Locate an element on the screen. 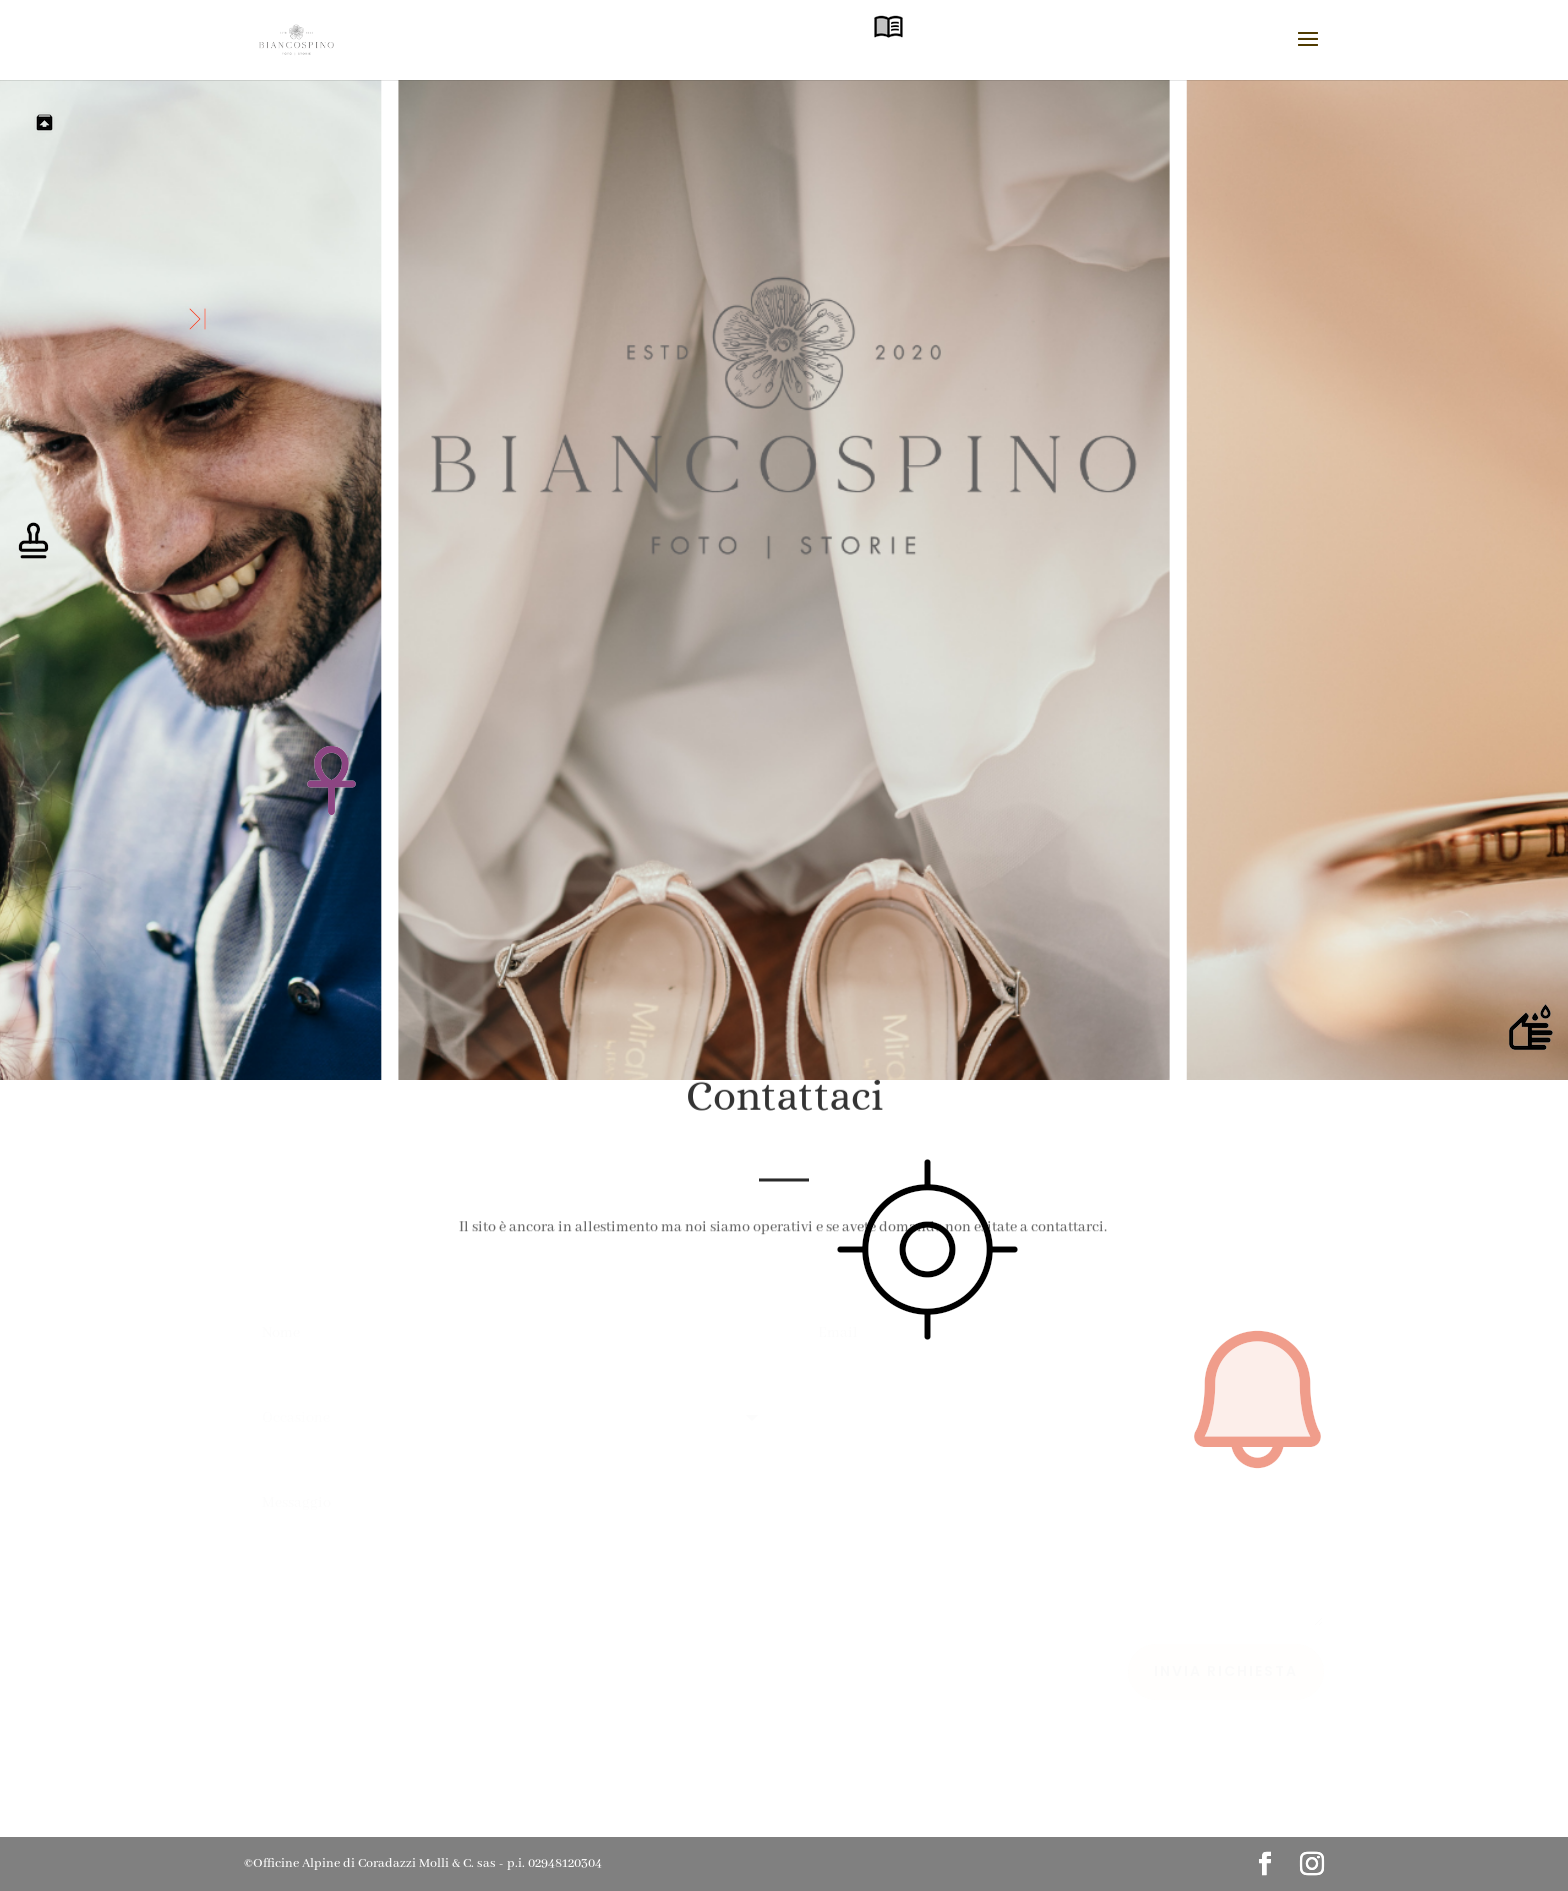  wash your hands reminder is located at coordinates (1532, 1027).